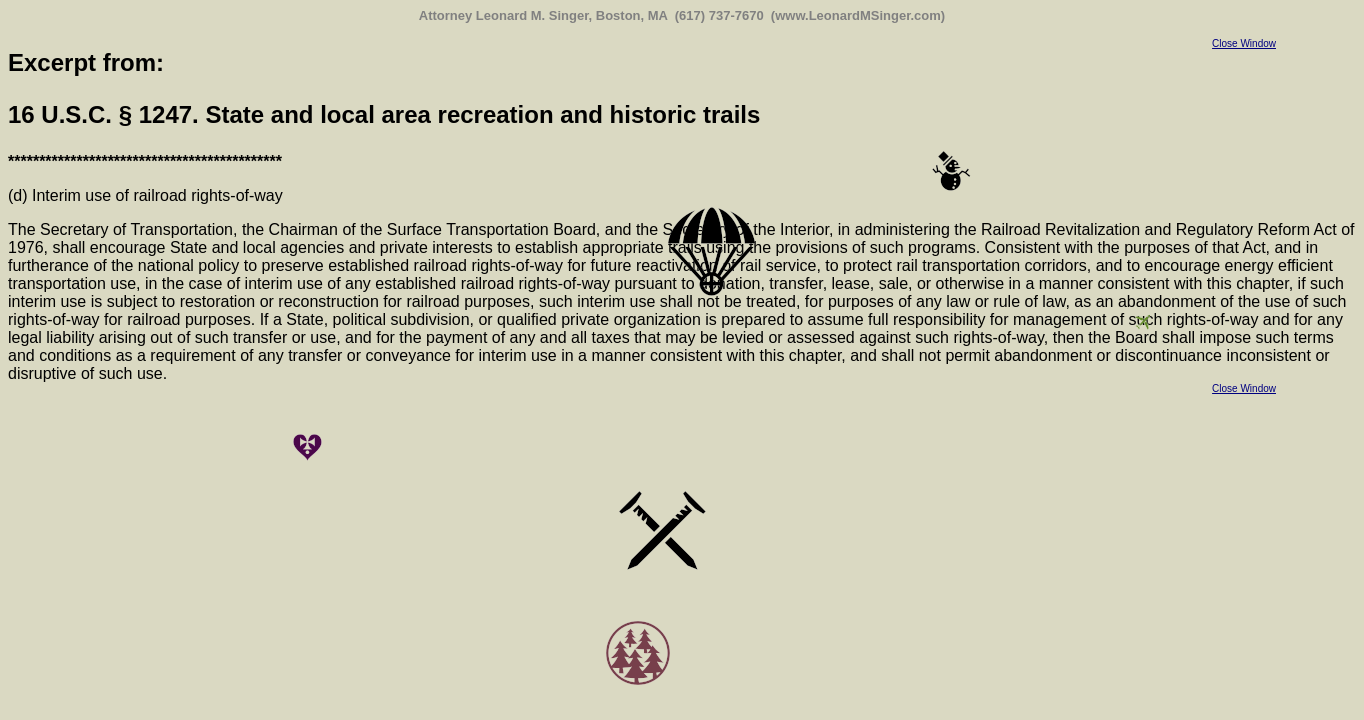  I want to click on crafting or construction materials in a game inventory, so click(662, 529).